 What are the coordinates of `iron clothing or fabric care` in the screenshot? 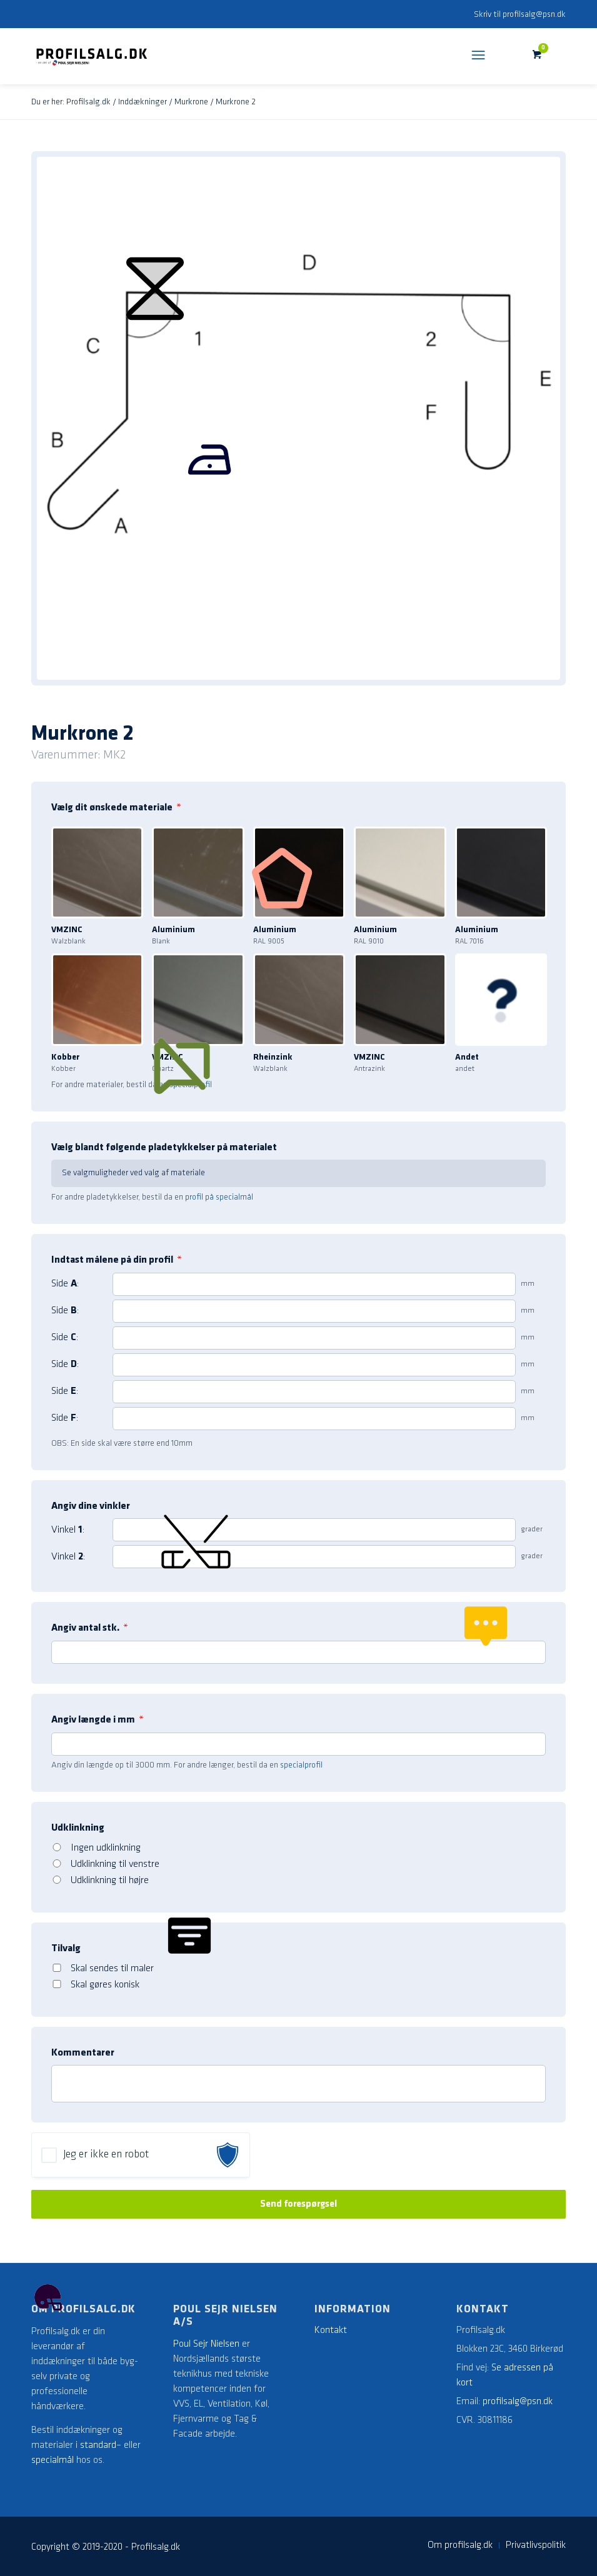 It's located at (209, 459).